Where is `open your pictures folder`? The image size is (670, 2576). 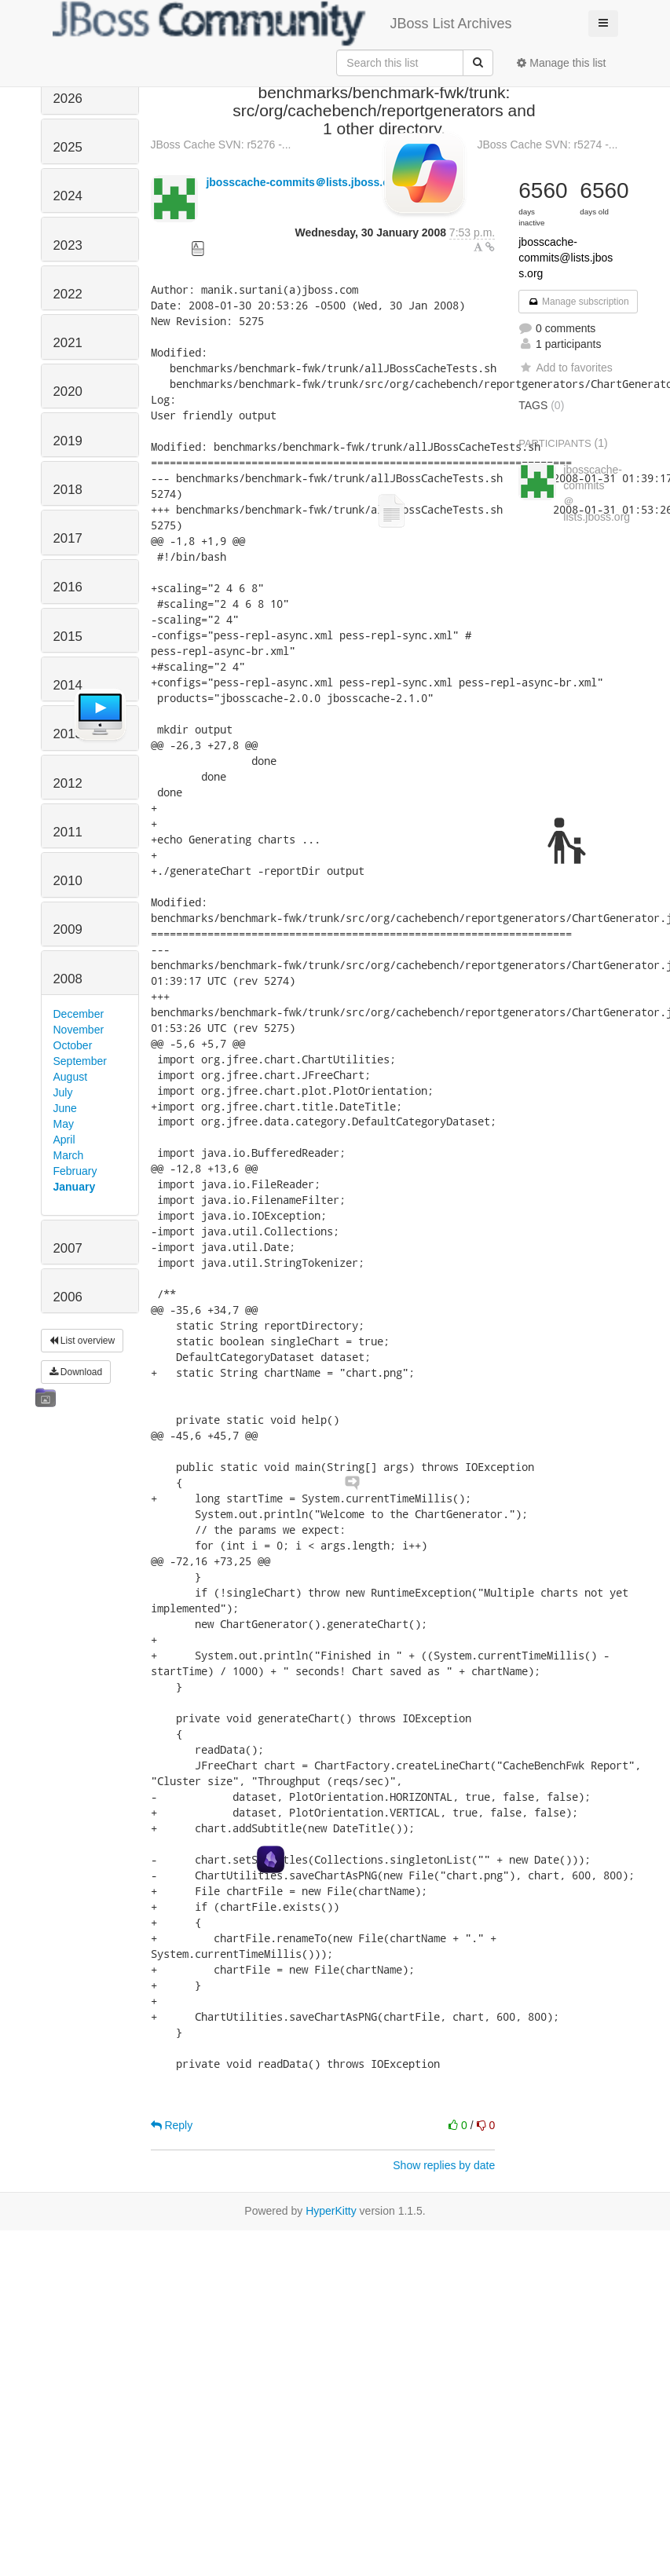 open your pictures folder is located at coordinates (46, 1397).